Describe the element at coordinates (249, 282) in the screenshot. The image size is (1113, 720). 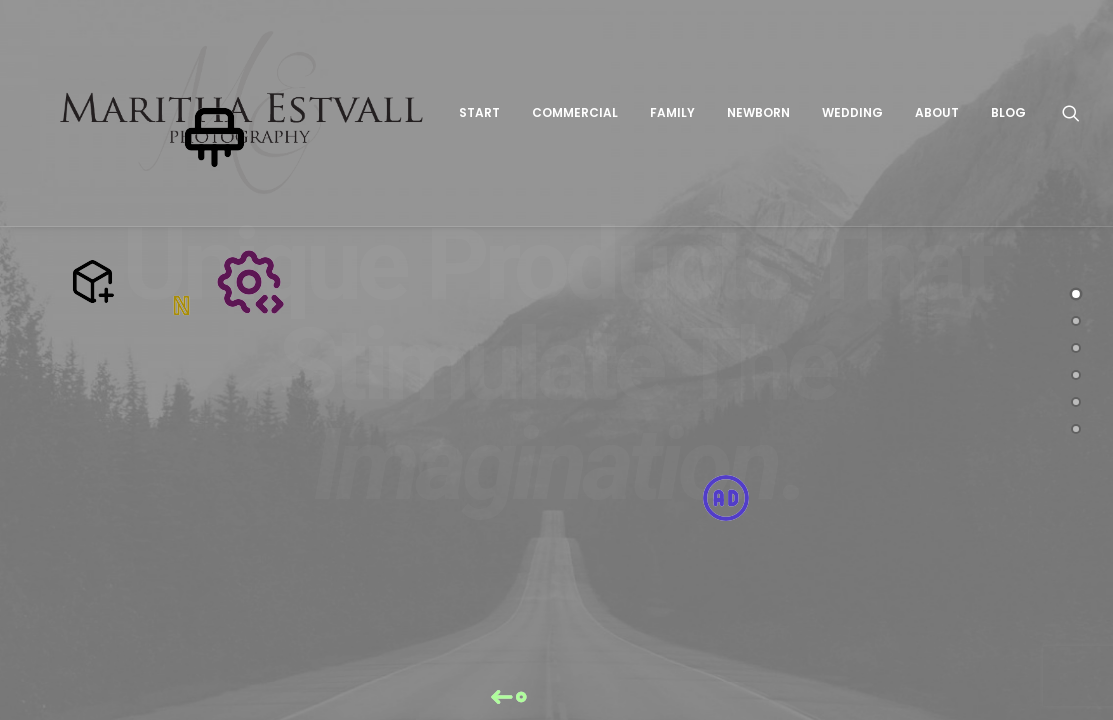
I see `access developer or code settings` at that location.